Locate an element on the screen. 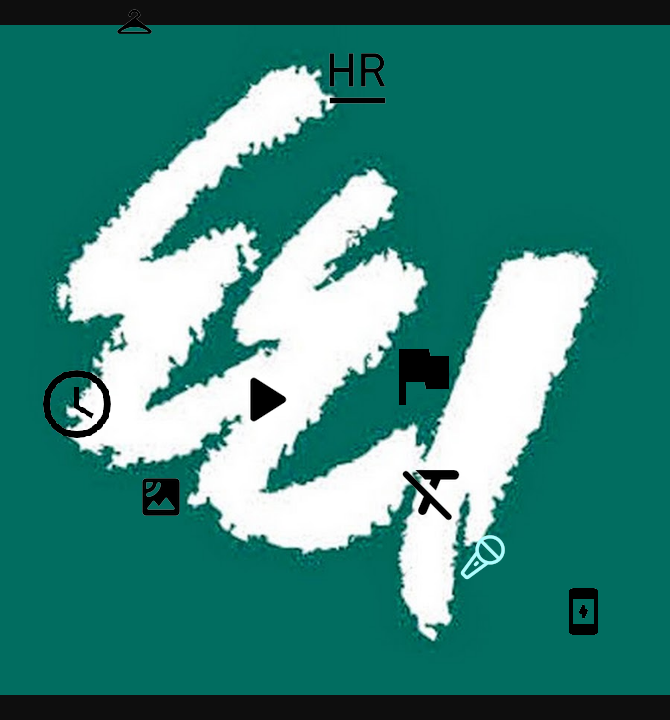 This screenshot has width=670, height=720. view time or clock settings is located at coordinates (77, 404).